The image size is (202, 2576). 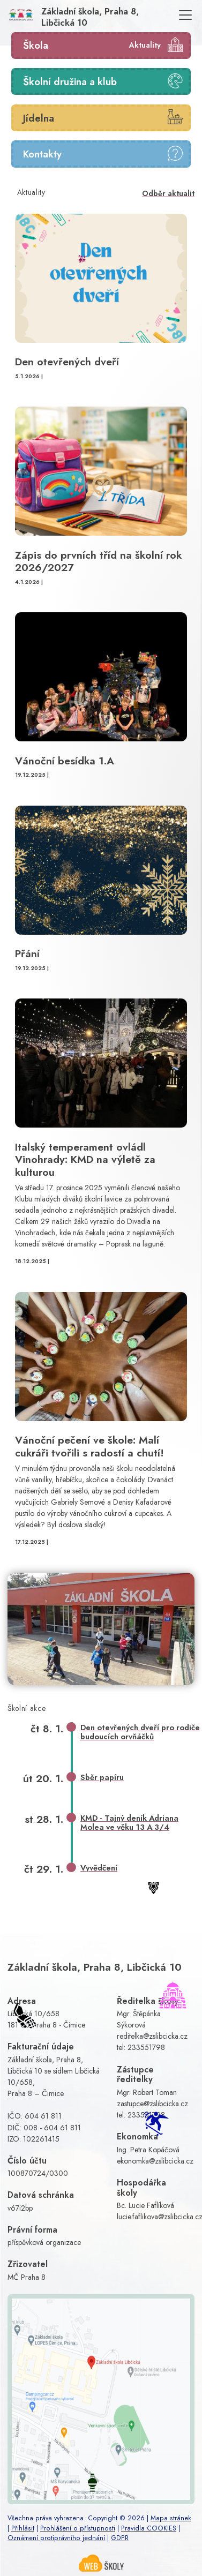 I want to click on access skateboarding games or activities, so click(x=156, y=2124).